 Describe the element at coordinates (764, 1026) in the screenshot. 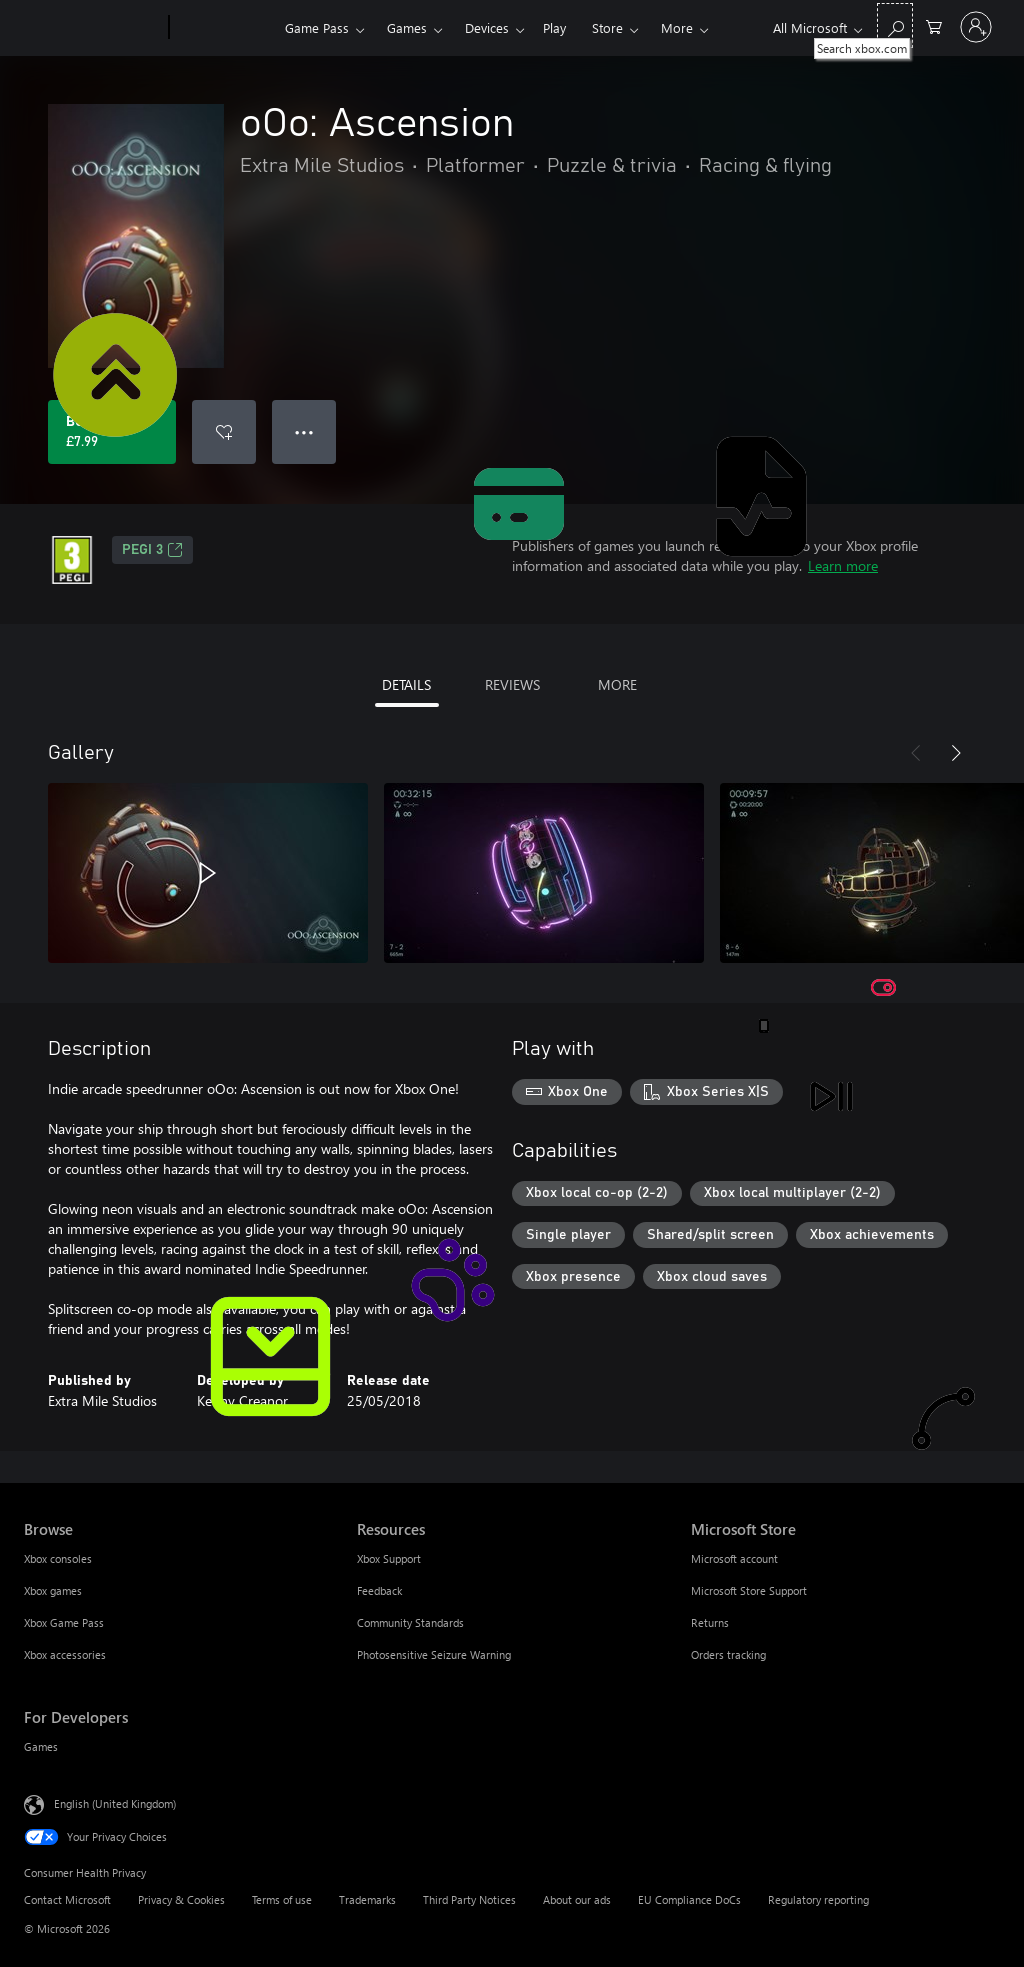

I see `indicates an android device` at that location.